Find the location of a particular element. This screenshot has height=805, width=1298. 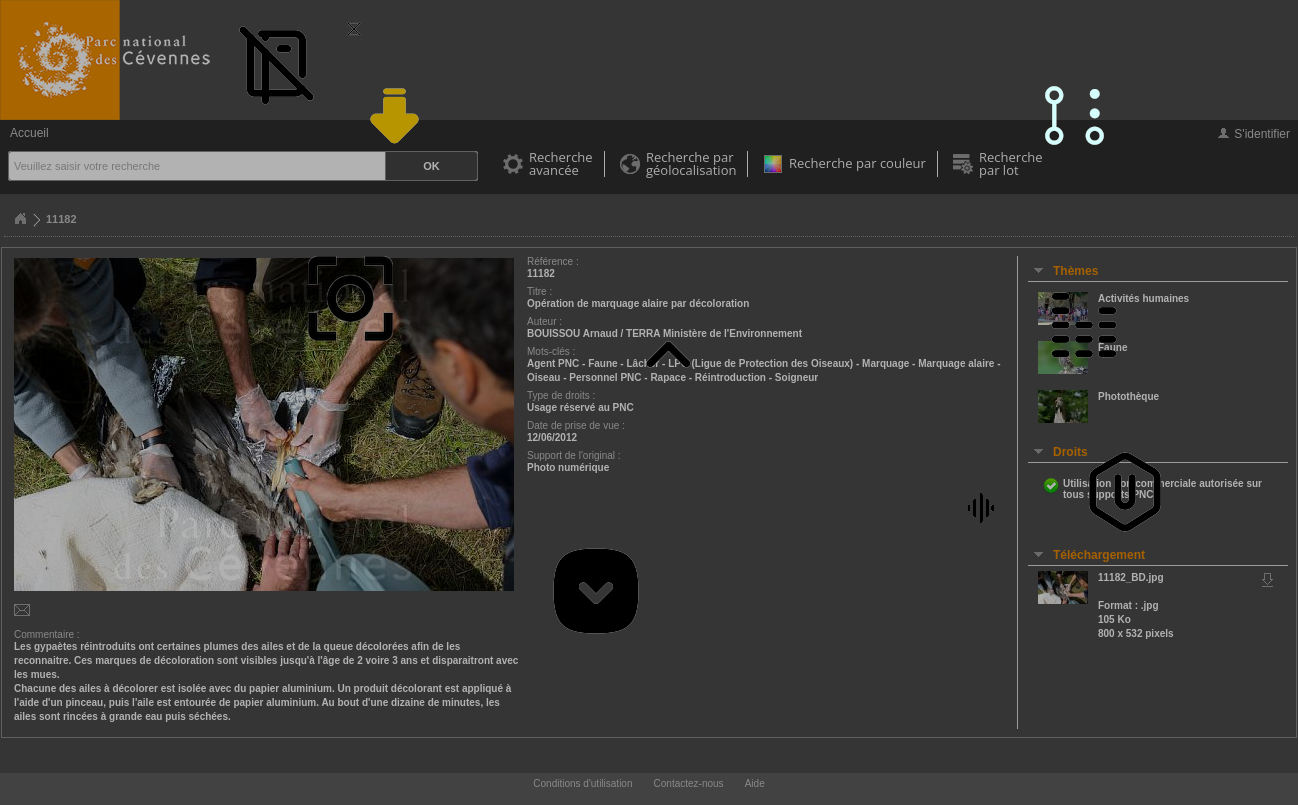

access audio equalizer settings is located at coordinates (981, 508).